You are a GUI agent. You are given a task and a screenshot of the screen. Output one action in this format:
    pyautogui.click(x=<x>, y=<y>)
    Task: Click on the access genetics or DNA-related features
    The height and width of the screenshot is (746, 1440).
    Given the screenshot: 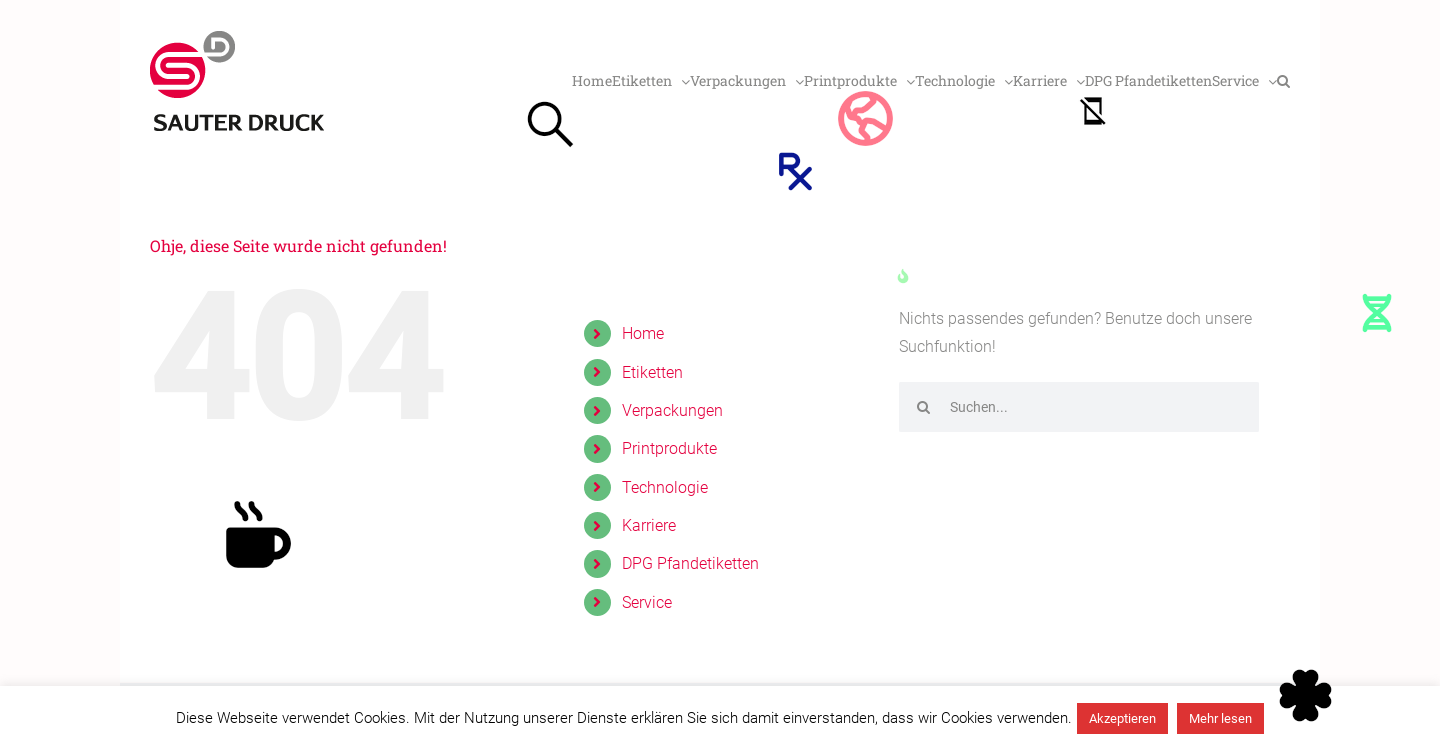 What is the action you would take?
    pyautogui.click(x=1377, y=313)
    